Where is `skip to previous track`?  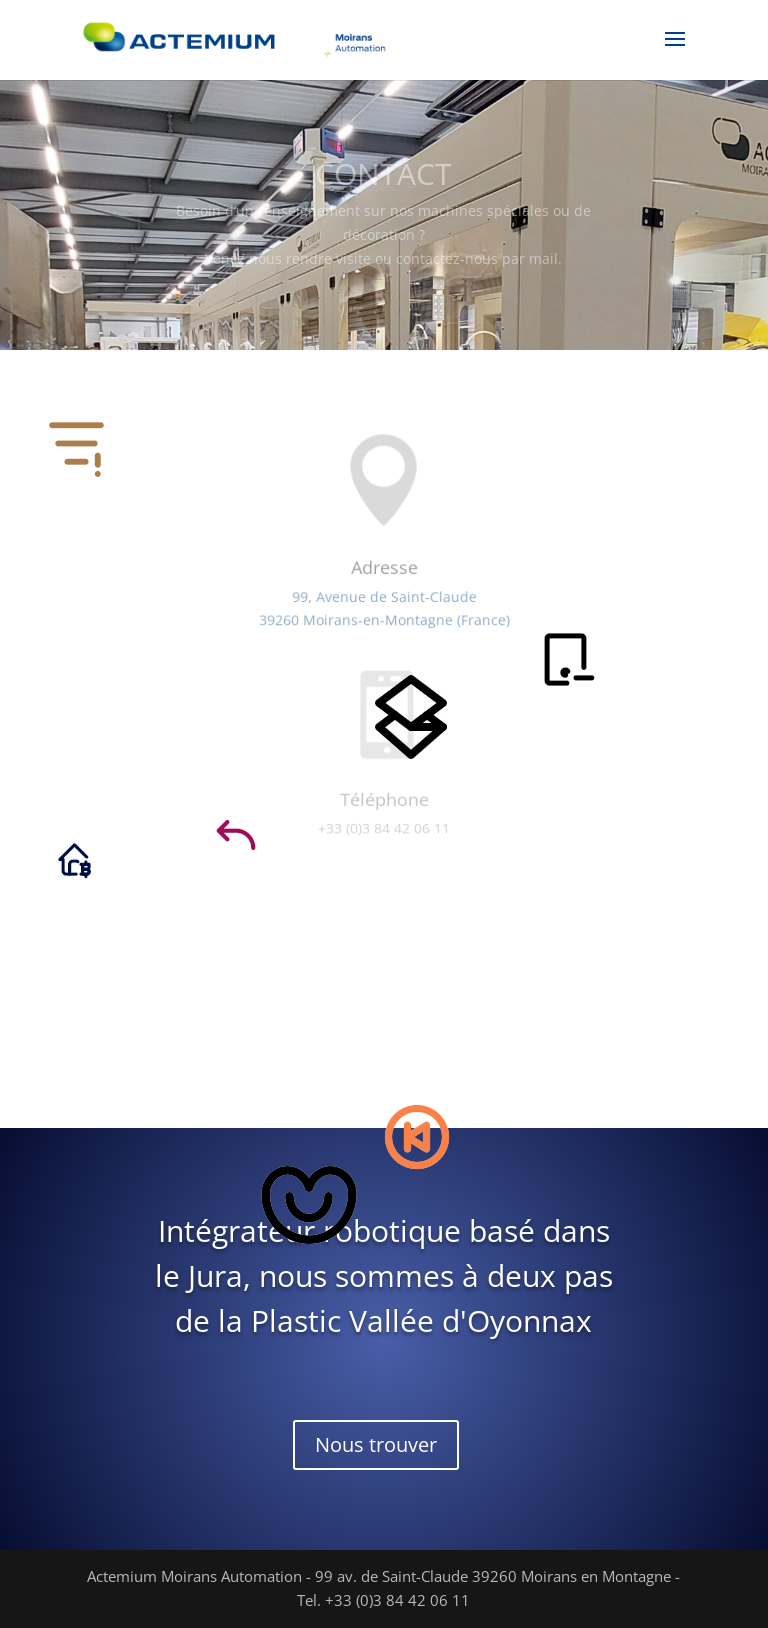 skip to previous track is located at coordinates (417, 1137).